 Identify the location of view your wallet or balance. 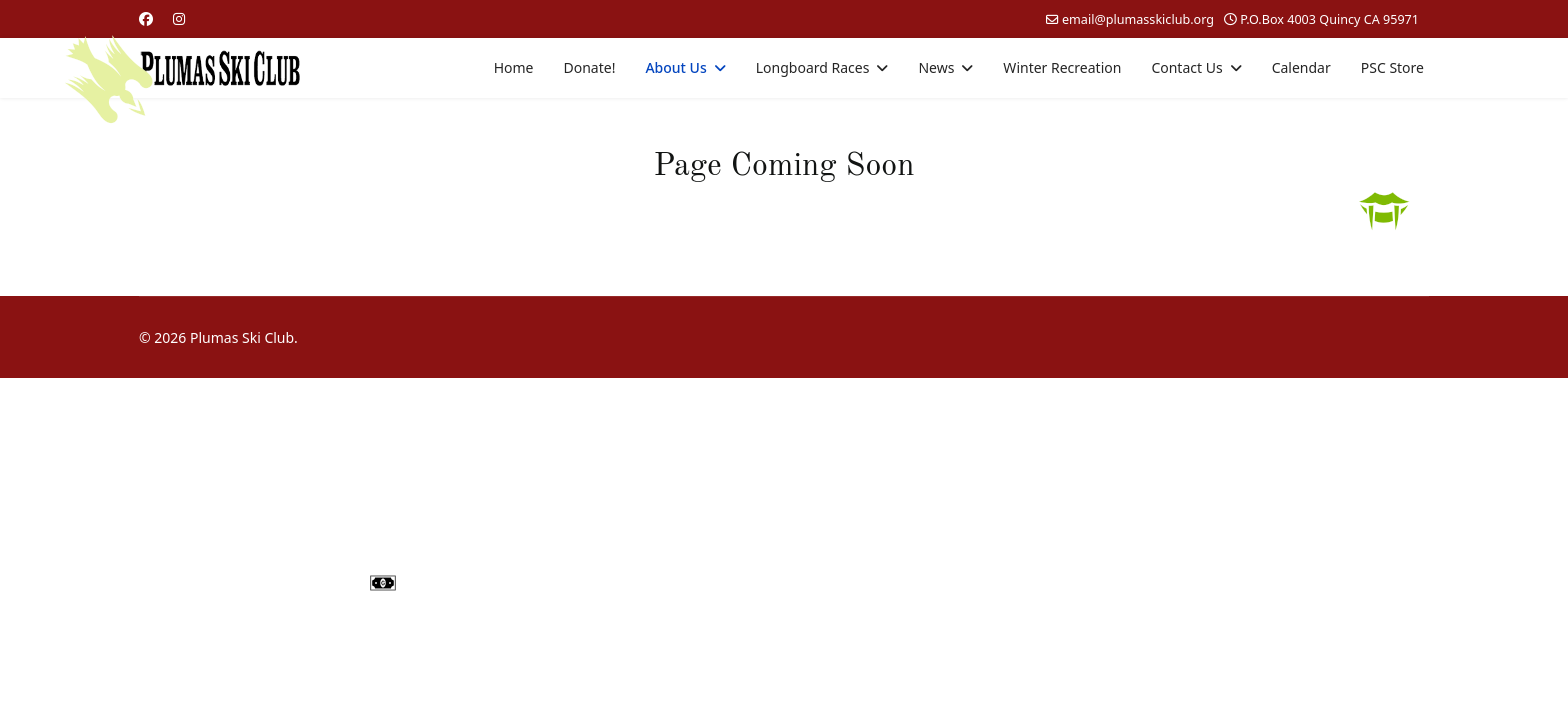
(383, 583).